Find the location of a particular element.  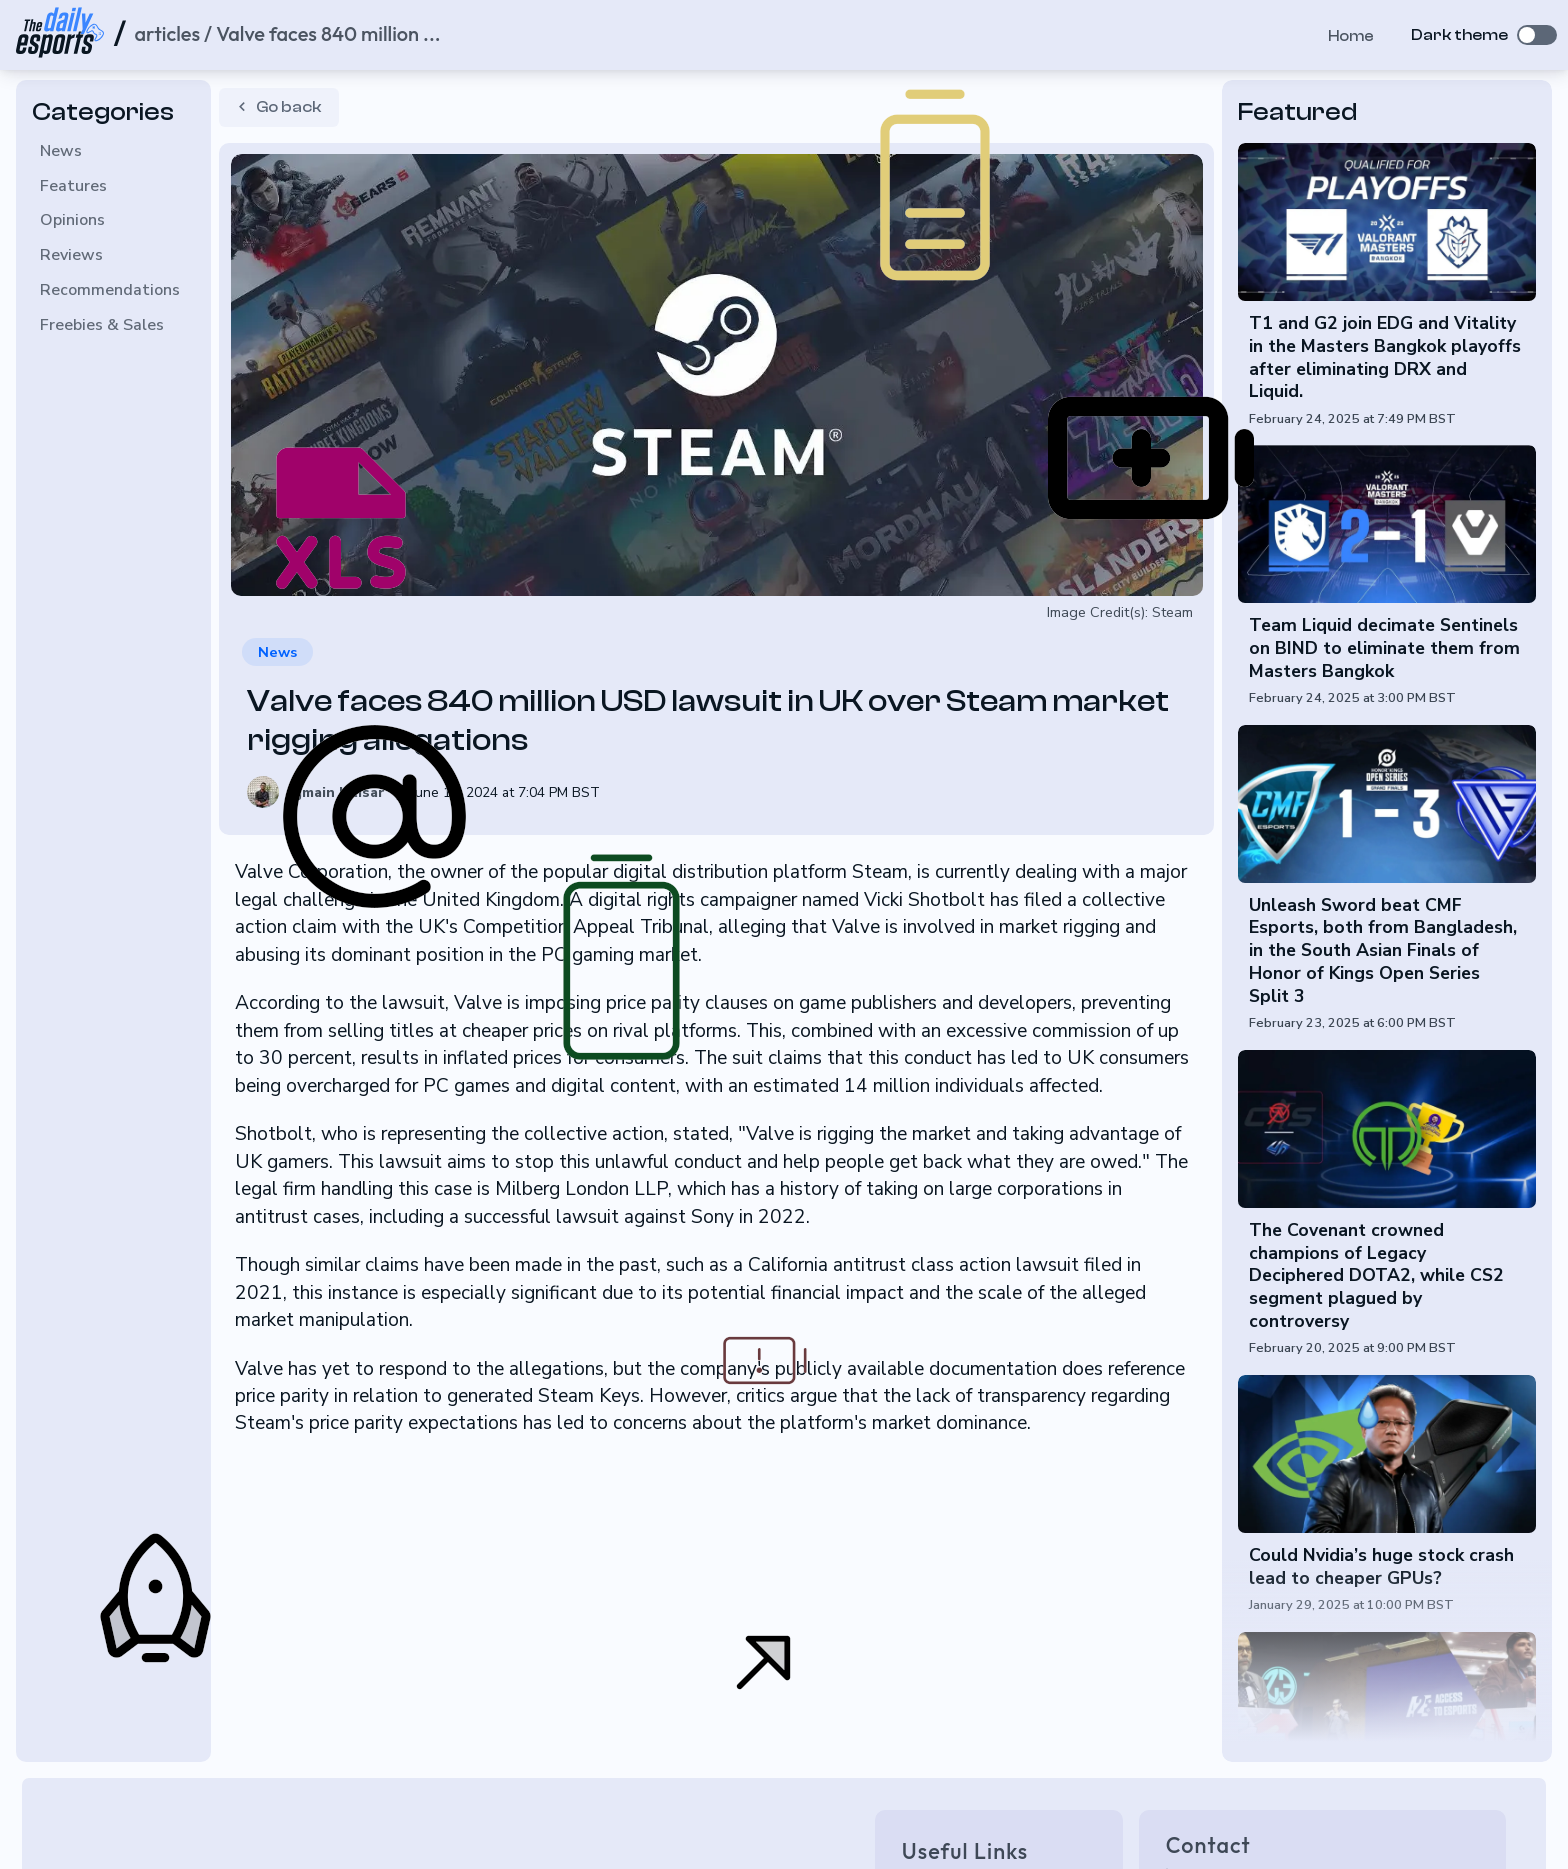

add or extend battery life is located at coordinates (1151, 458).